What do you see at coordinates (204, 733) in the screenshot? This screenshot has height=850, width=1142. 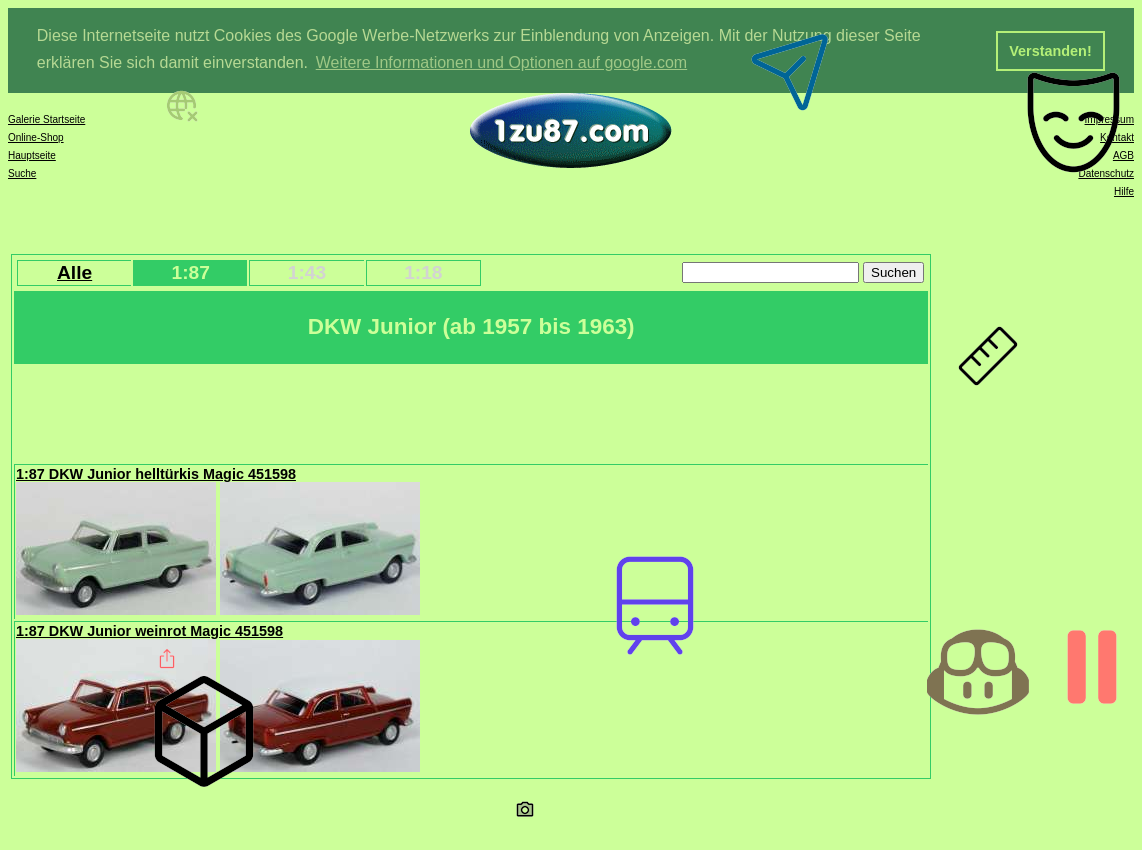 I see `view package or dependency details` at bounding box center [204, 733].